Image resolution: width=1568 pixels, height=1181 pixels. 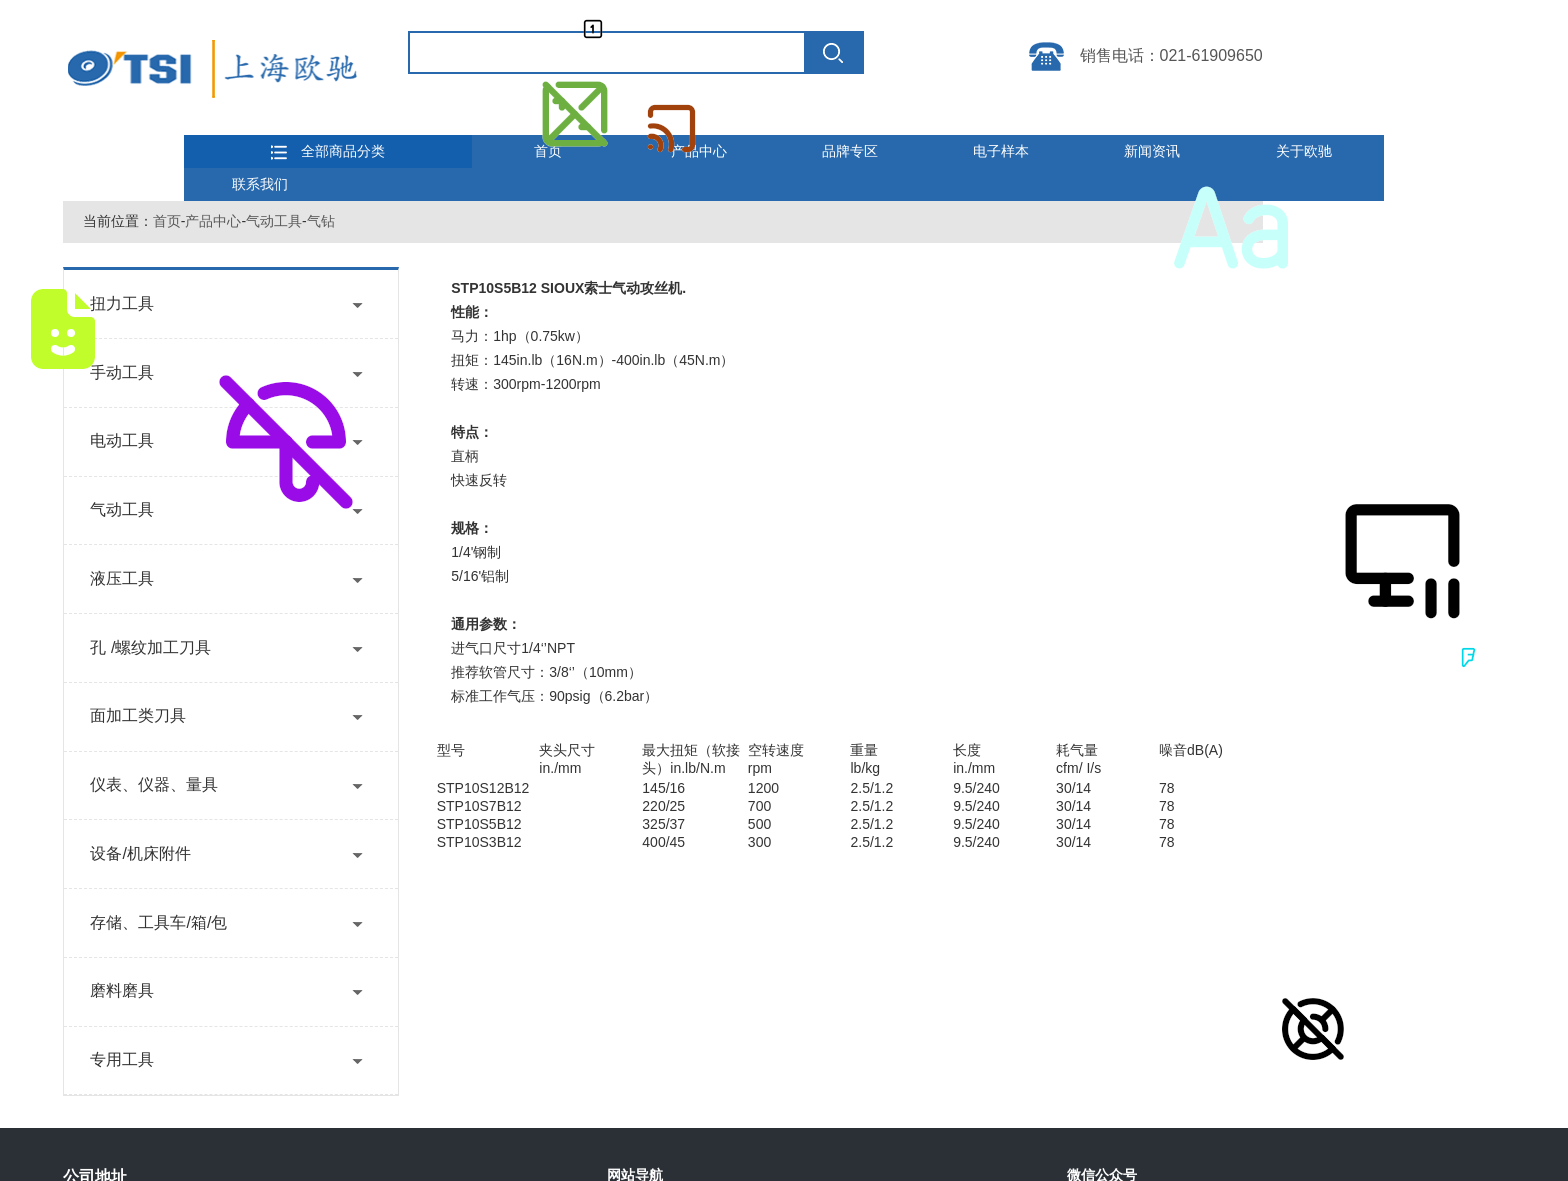 I want to click on pause desktop streaming or mirroring, so click(x=1402, y=555).